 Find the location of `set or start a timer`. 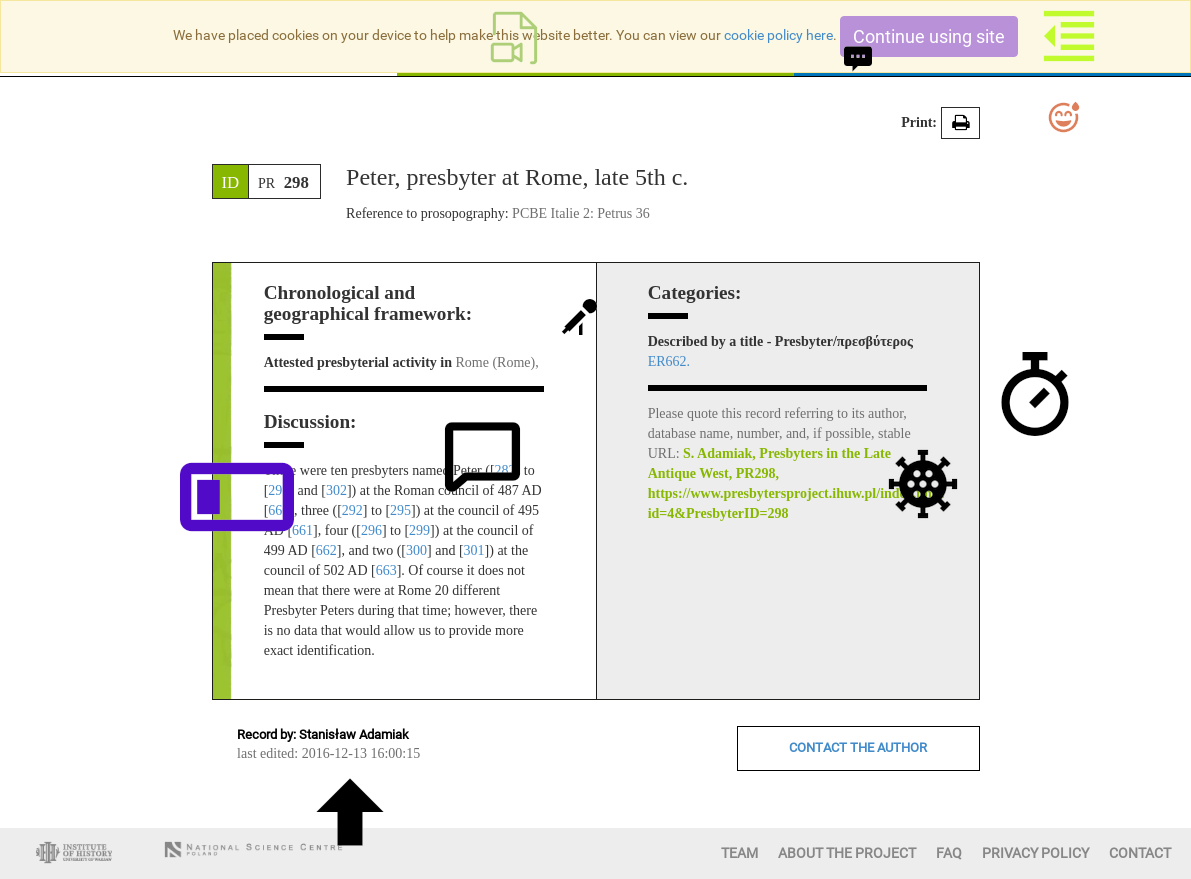

set or start a timer is located at coordinates (1035, 394).